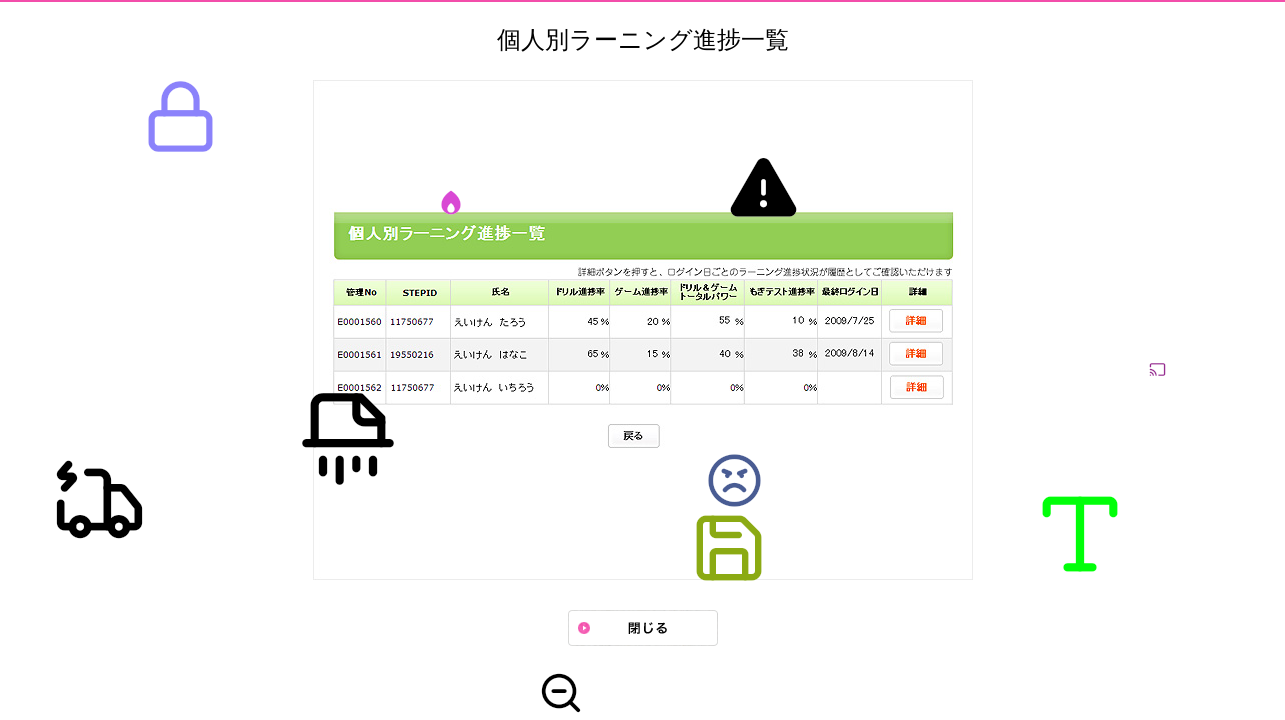 Image resolution: width=1285 pixels, height=720 pixels. Describe the element at coordinates (348, 439) in the screenshot. I see `permanently delete a document` at that location.